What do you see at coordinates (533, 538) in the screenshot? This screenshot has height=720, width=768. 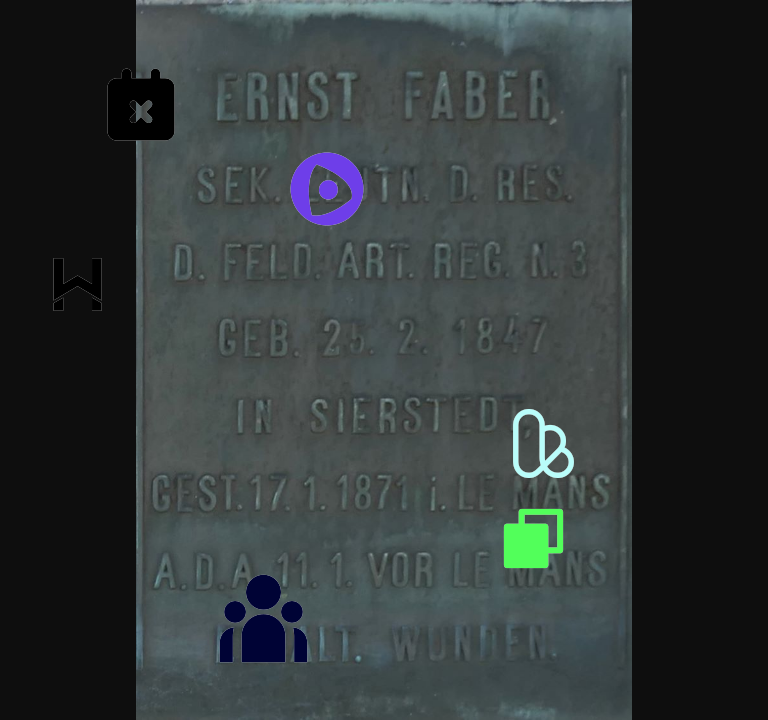 I see `select multiple items` at bounding box center [533, 538].